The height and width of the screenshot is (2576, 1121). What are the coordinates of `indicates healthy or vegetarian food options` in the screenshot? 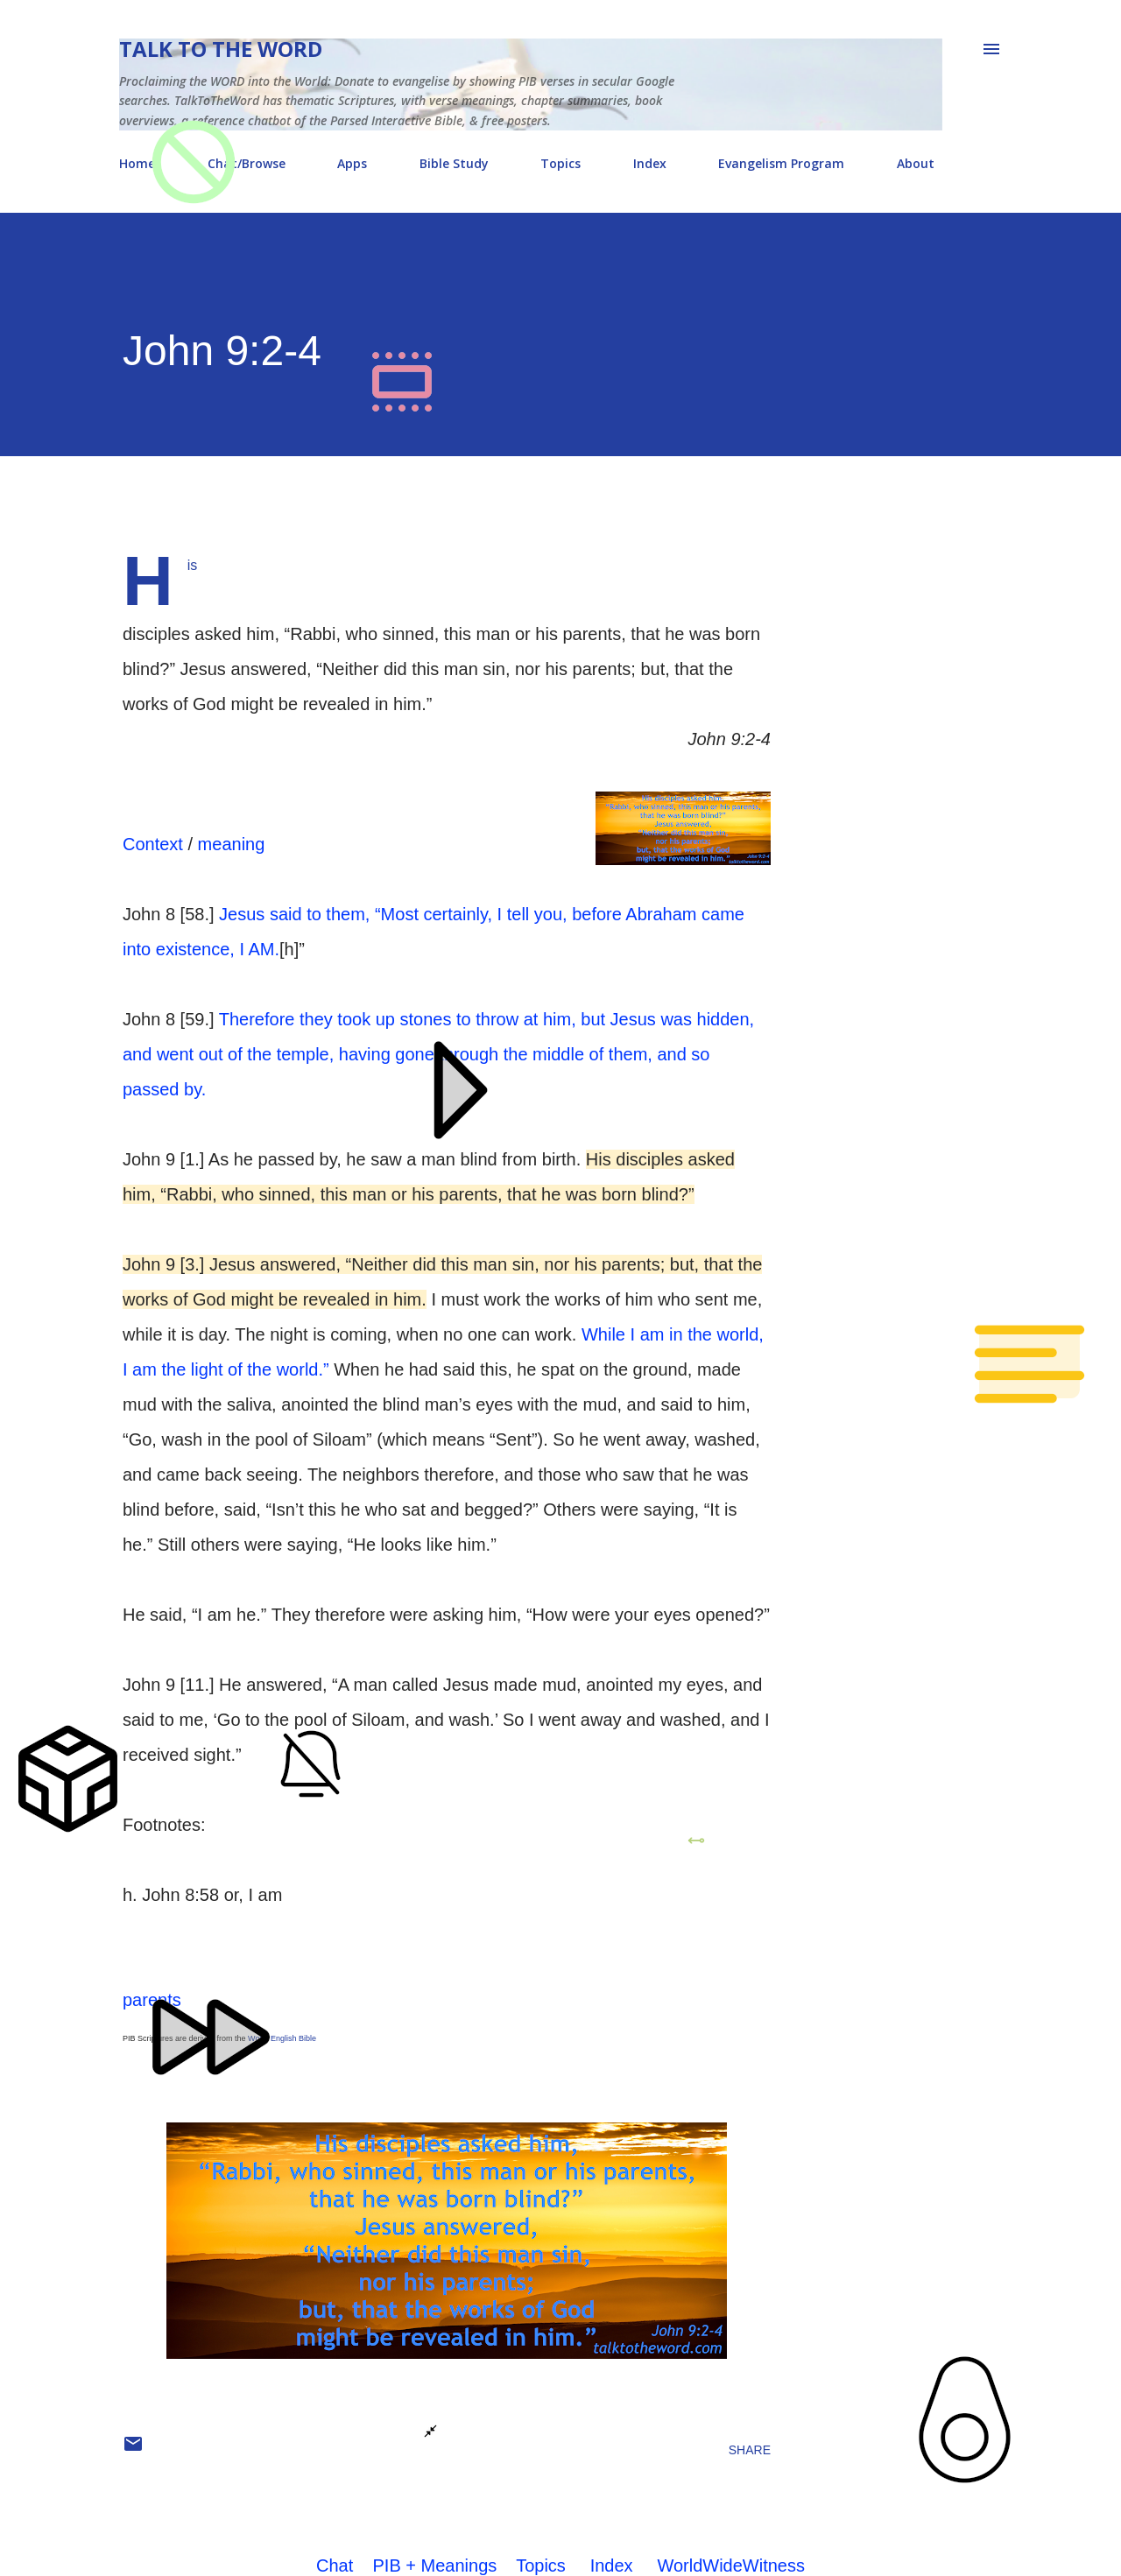 It's located at (964, 2419).